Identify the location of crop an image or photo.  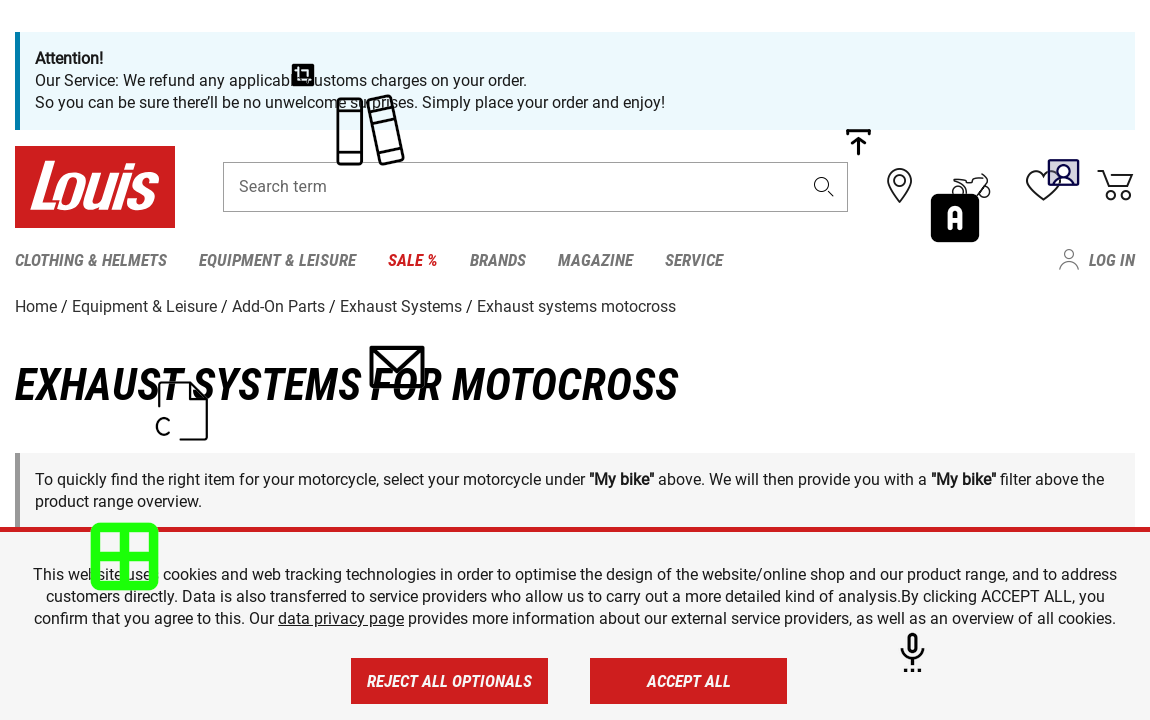
(303, 75).